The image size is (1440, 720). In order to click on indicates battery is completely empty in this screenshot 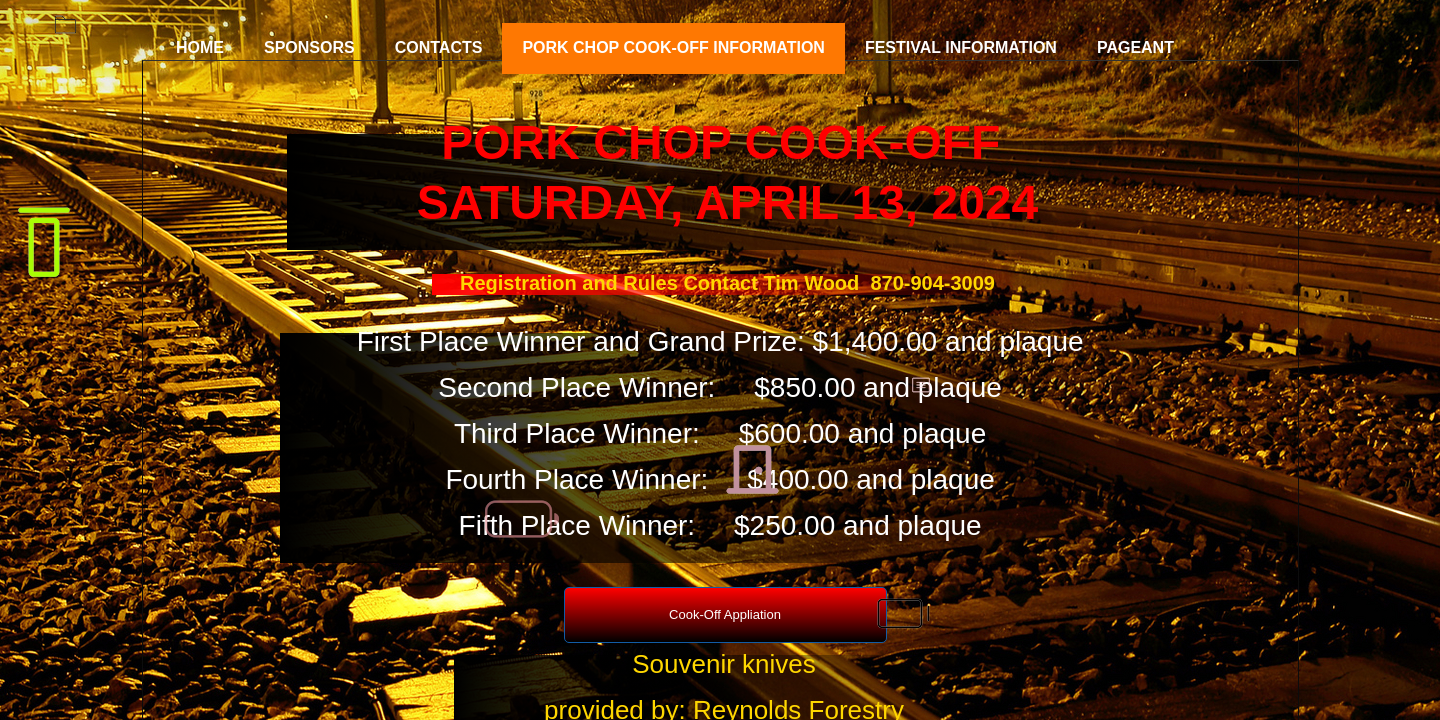, I will do `click(522, 519)`.